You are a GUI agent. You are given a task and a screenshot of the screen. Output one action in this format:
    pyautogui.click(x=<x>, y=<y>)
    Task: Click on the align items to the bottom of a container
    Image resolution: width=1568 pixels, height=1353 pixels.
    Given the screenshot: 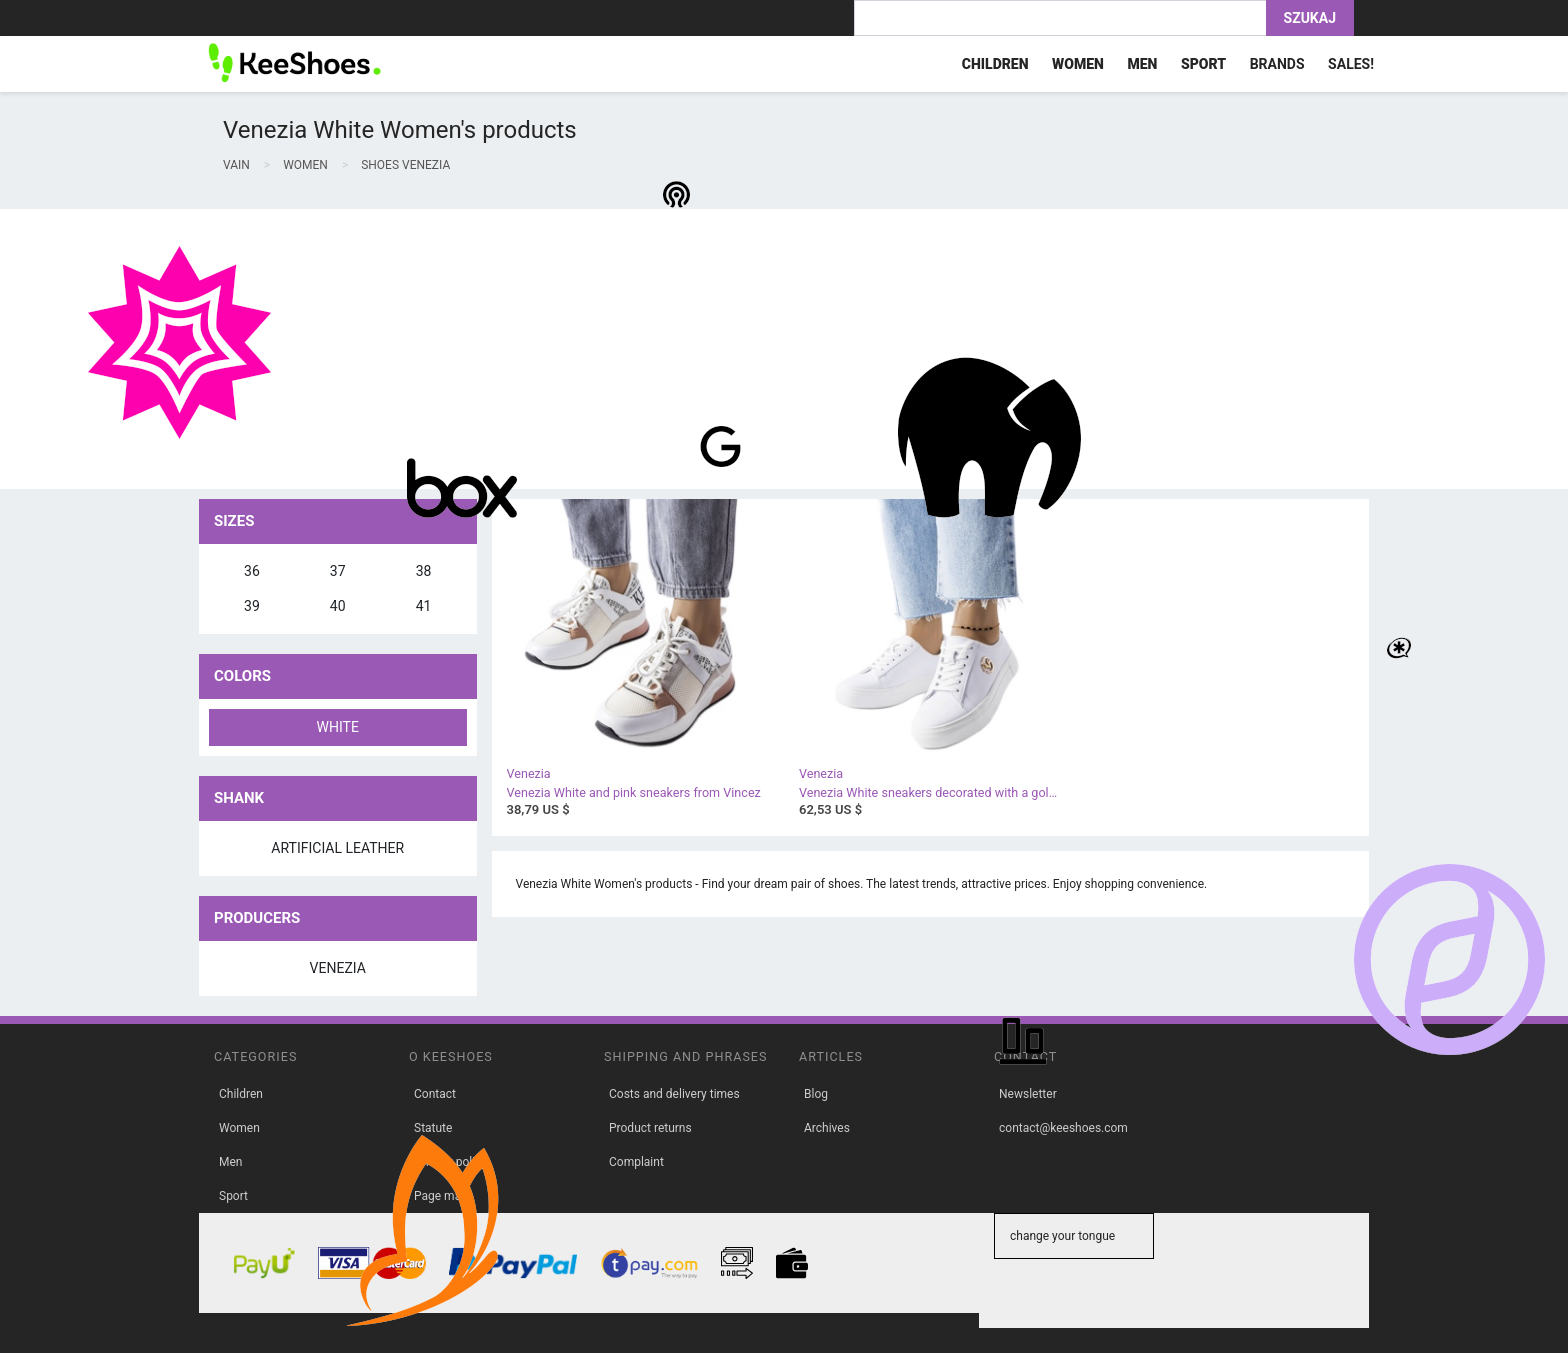 What is the action you would take?
    pyautogui.click(x=1023, y=1041)
    